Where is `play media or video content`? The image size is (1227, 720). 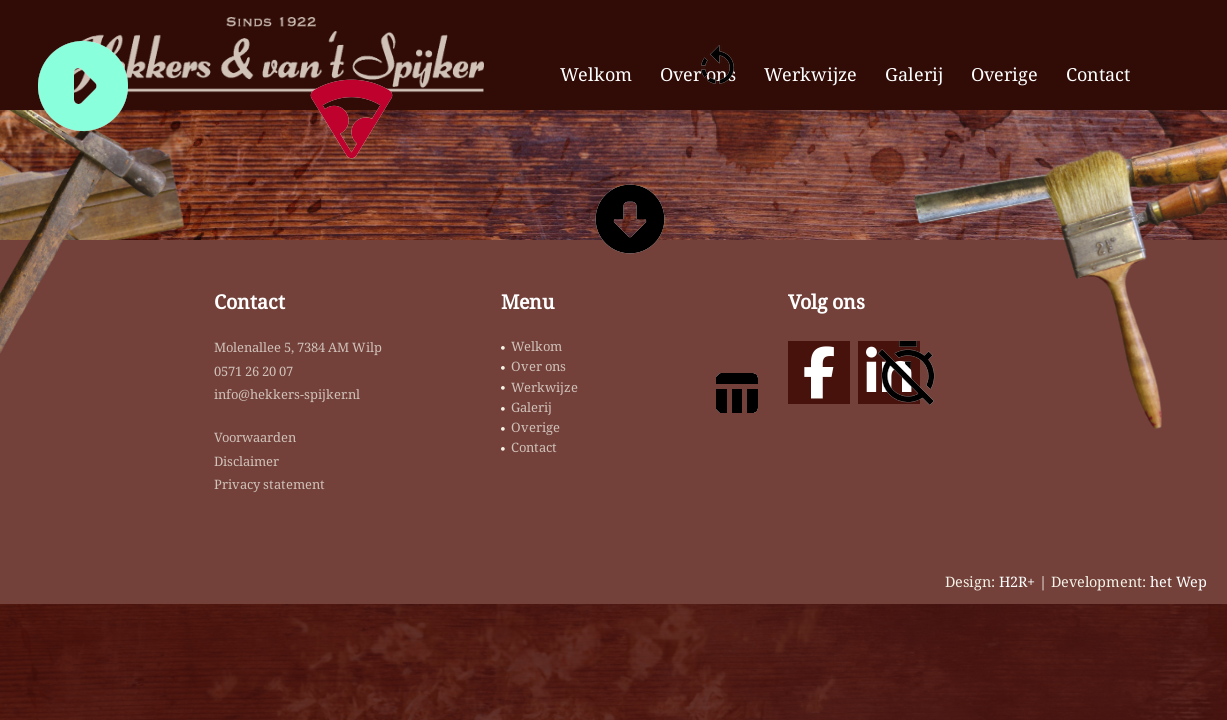 play media or video content is located at coordinates (83, 86).